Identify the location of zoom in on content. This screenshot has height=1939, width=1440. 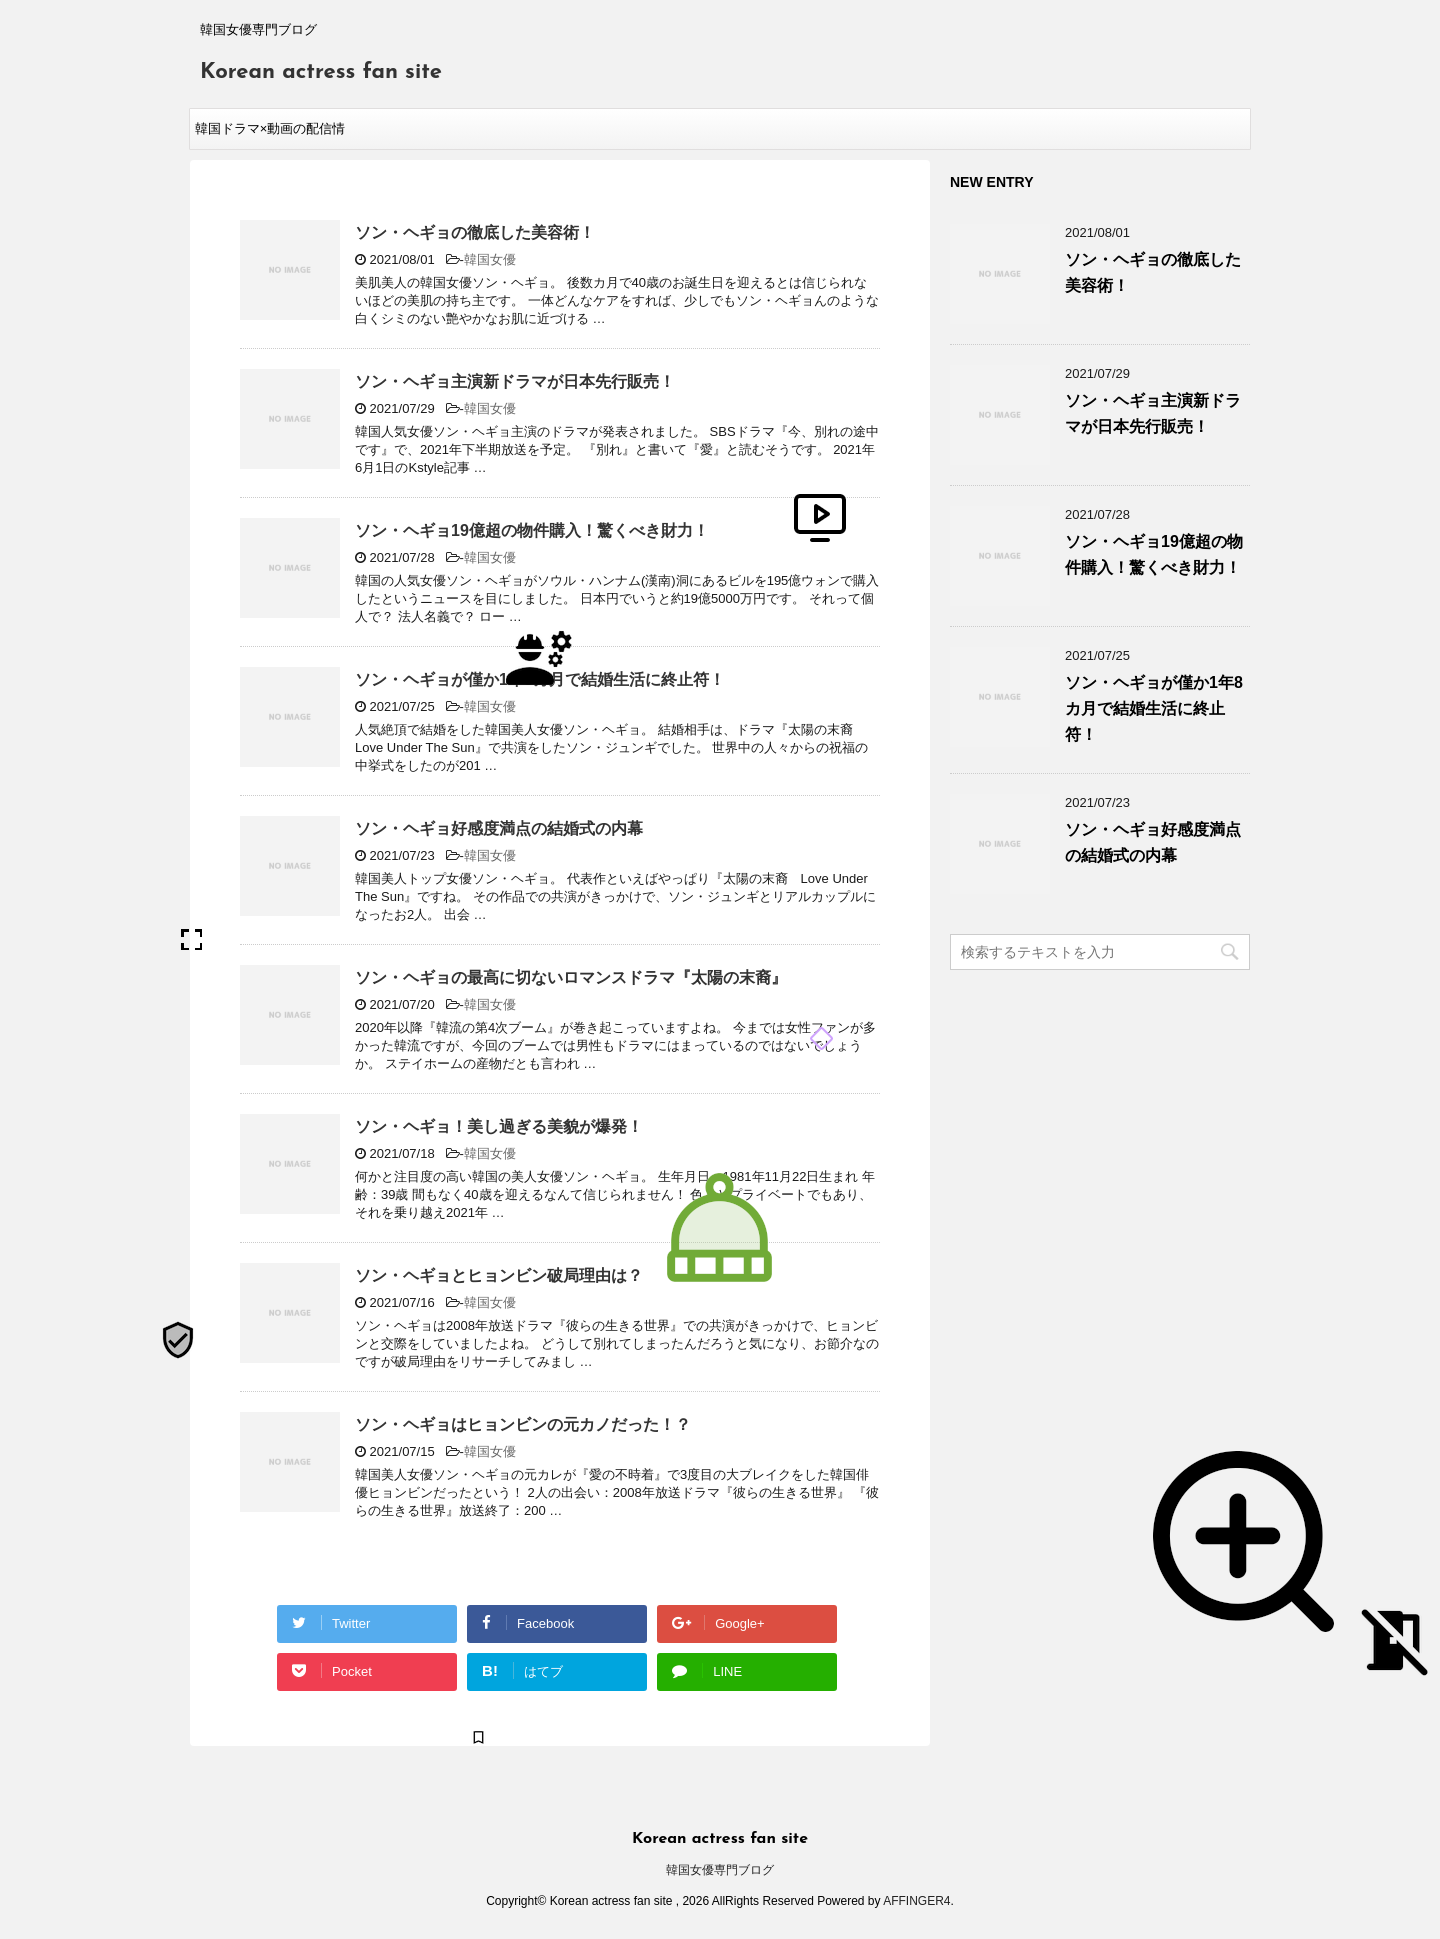
(1243, 1541).